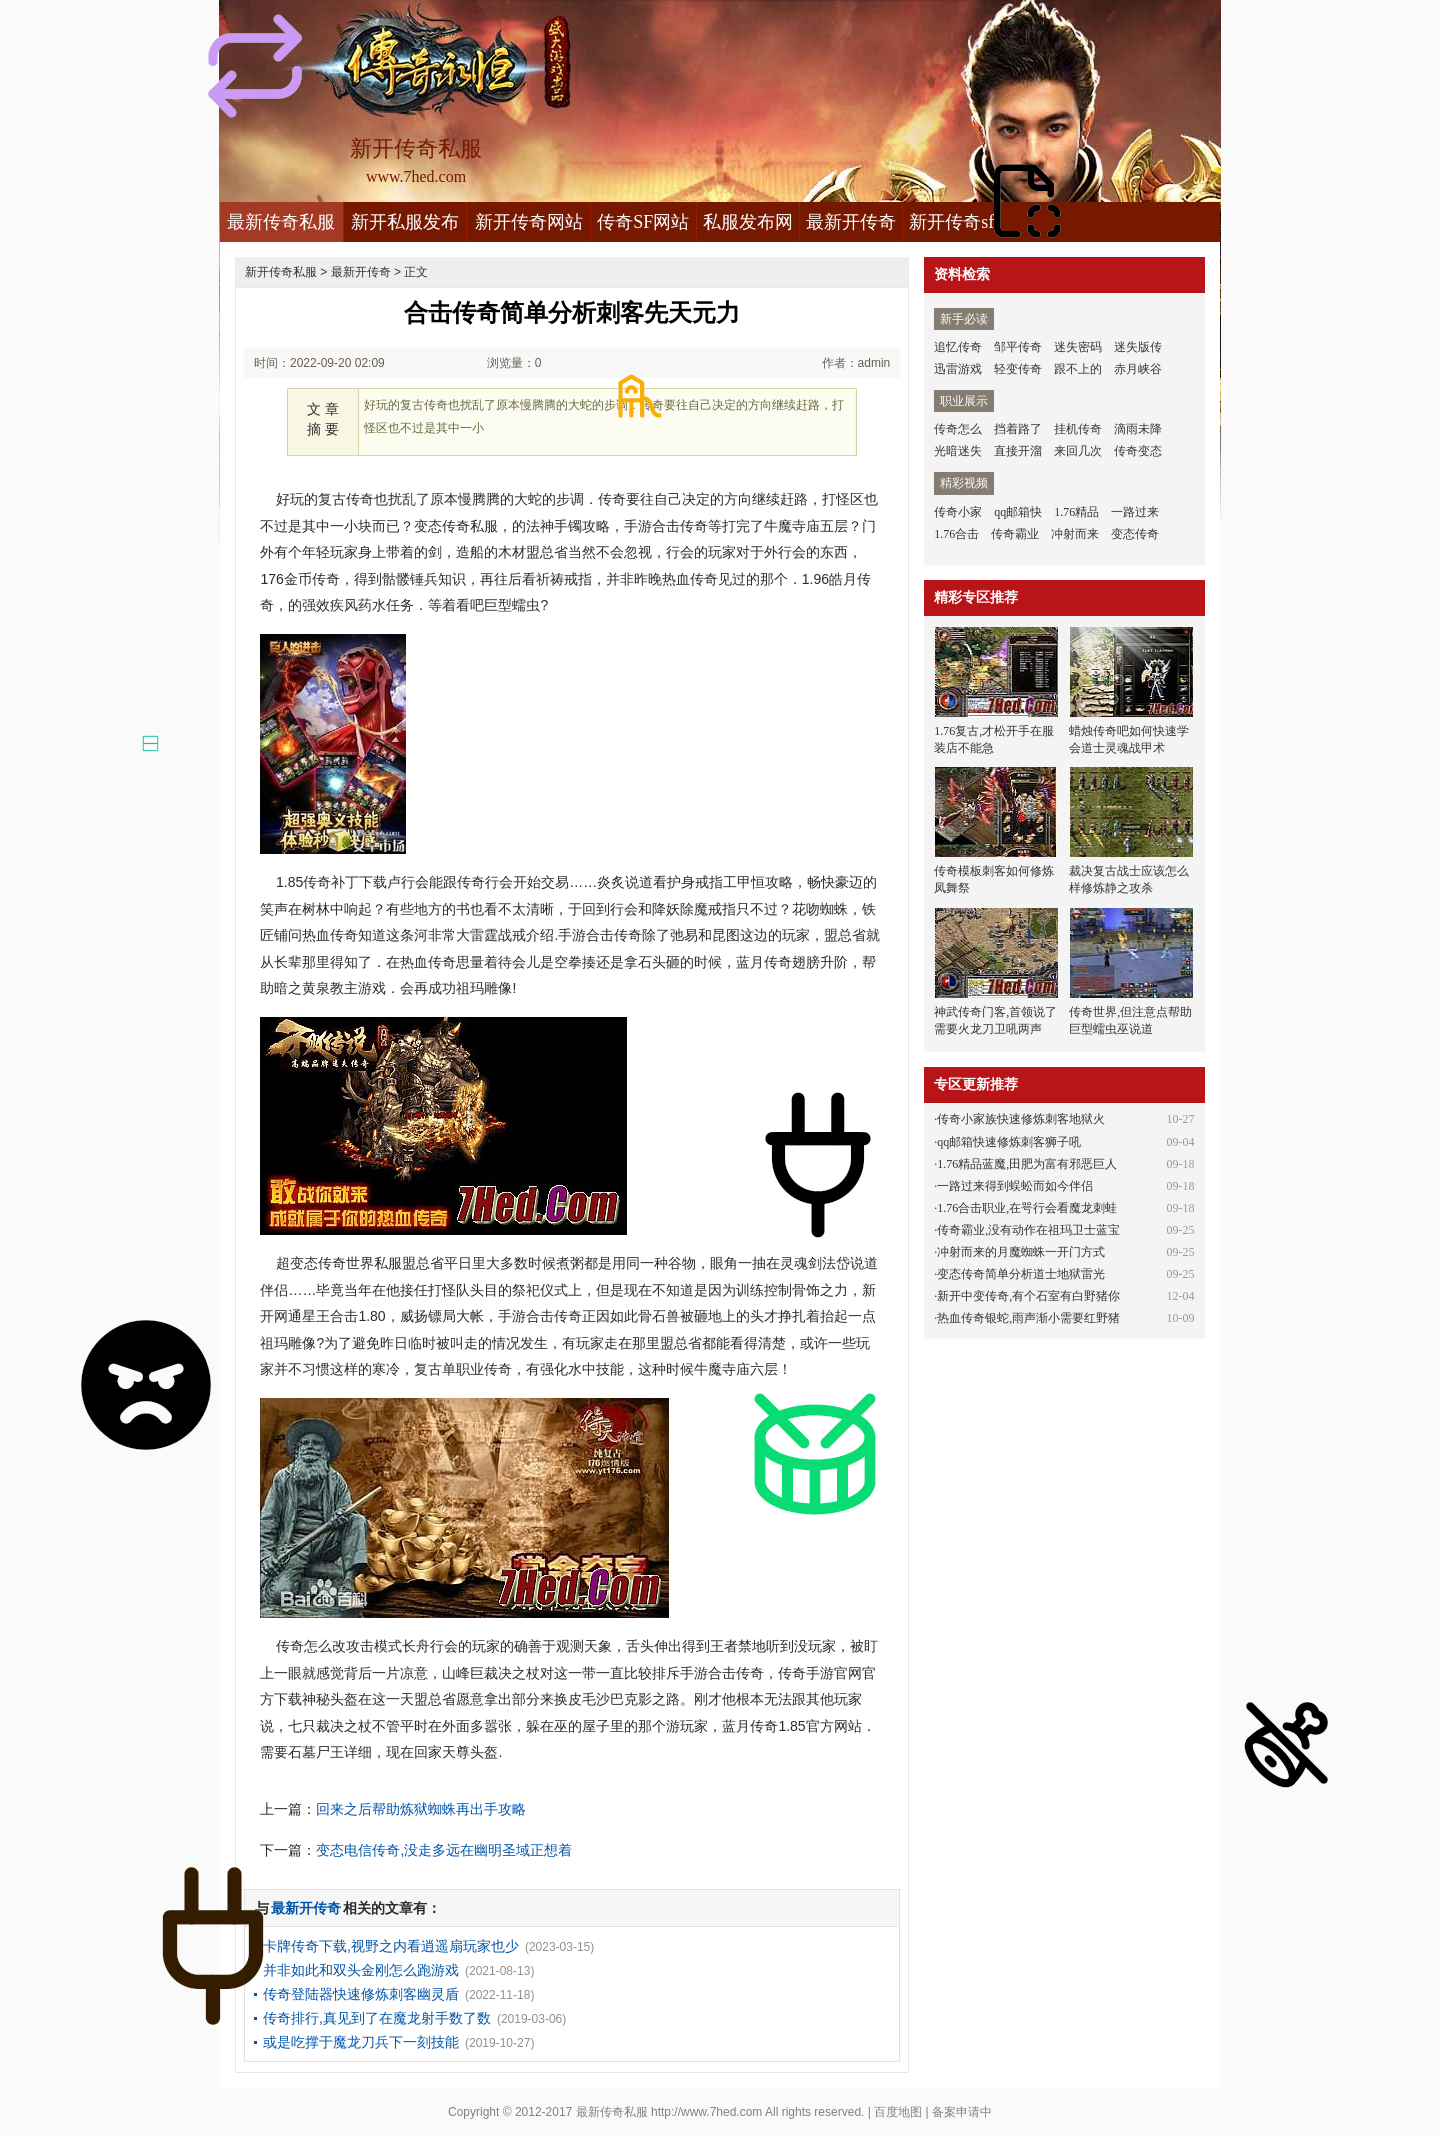  What do you see at coordinates (213, 1946) in the screenshot?
I see `connect to a power source` at bounding box center [213, 1946].